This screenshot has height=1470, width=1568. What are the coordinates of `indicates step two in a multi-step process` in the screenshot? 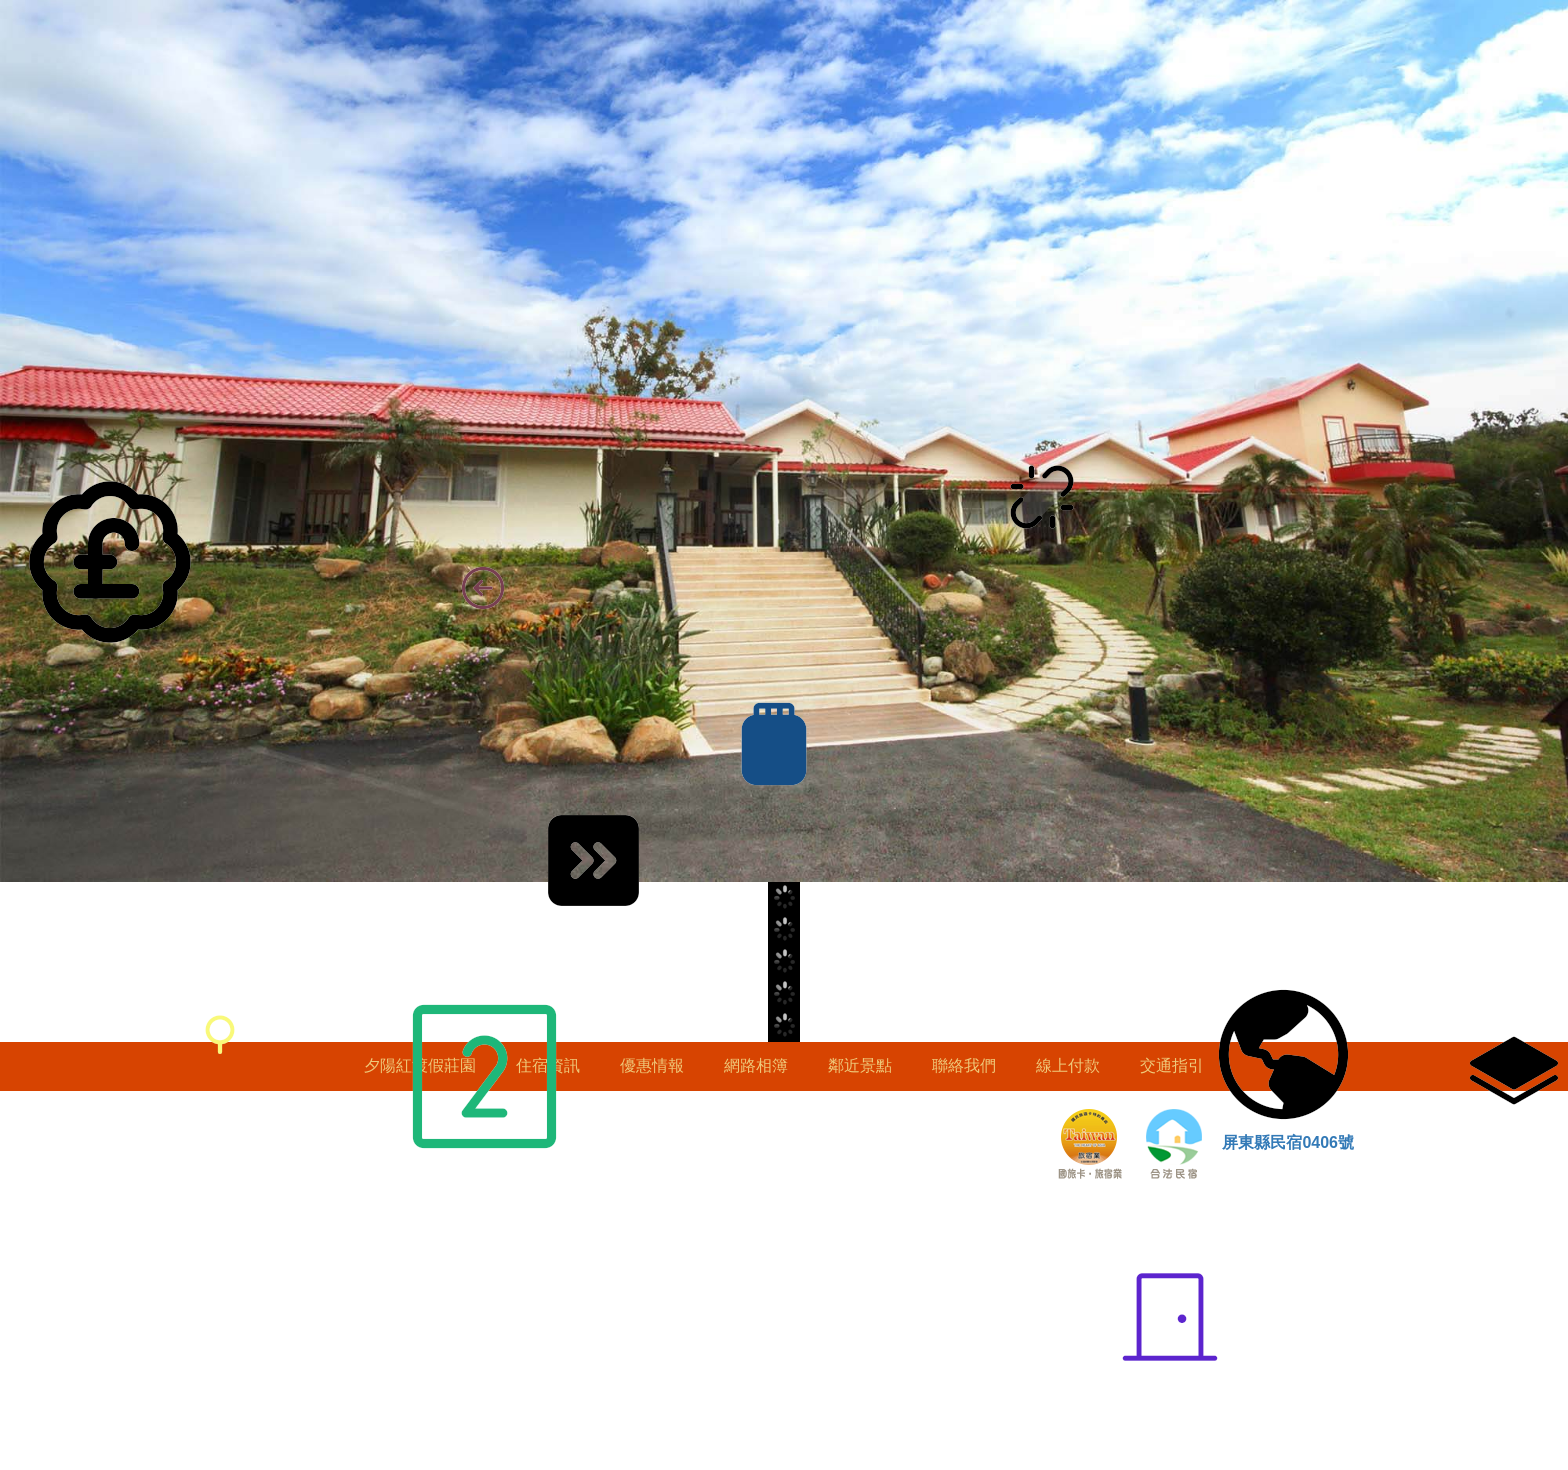 It's located at (484, 1076).